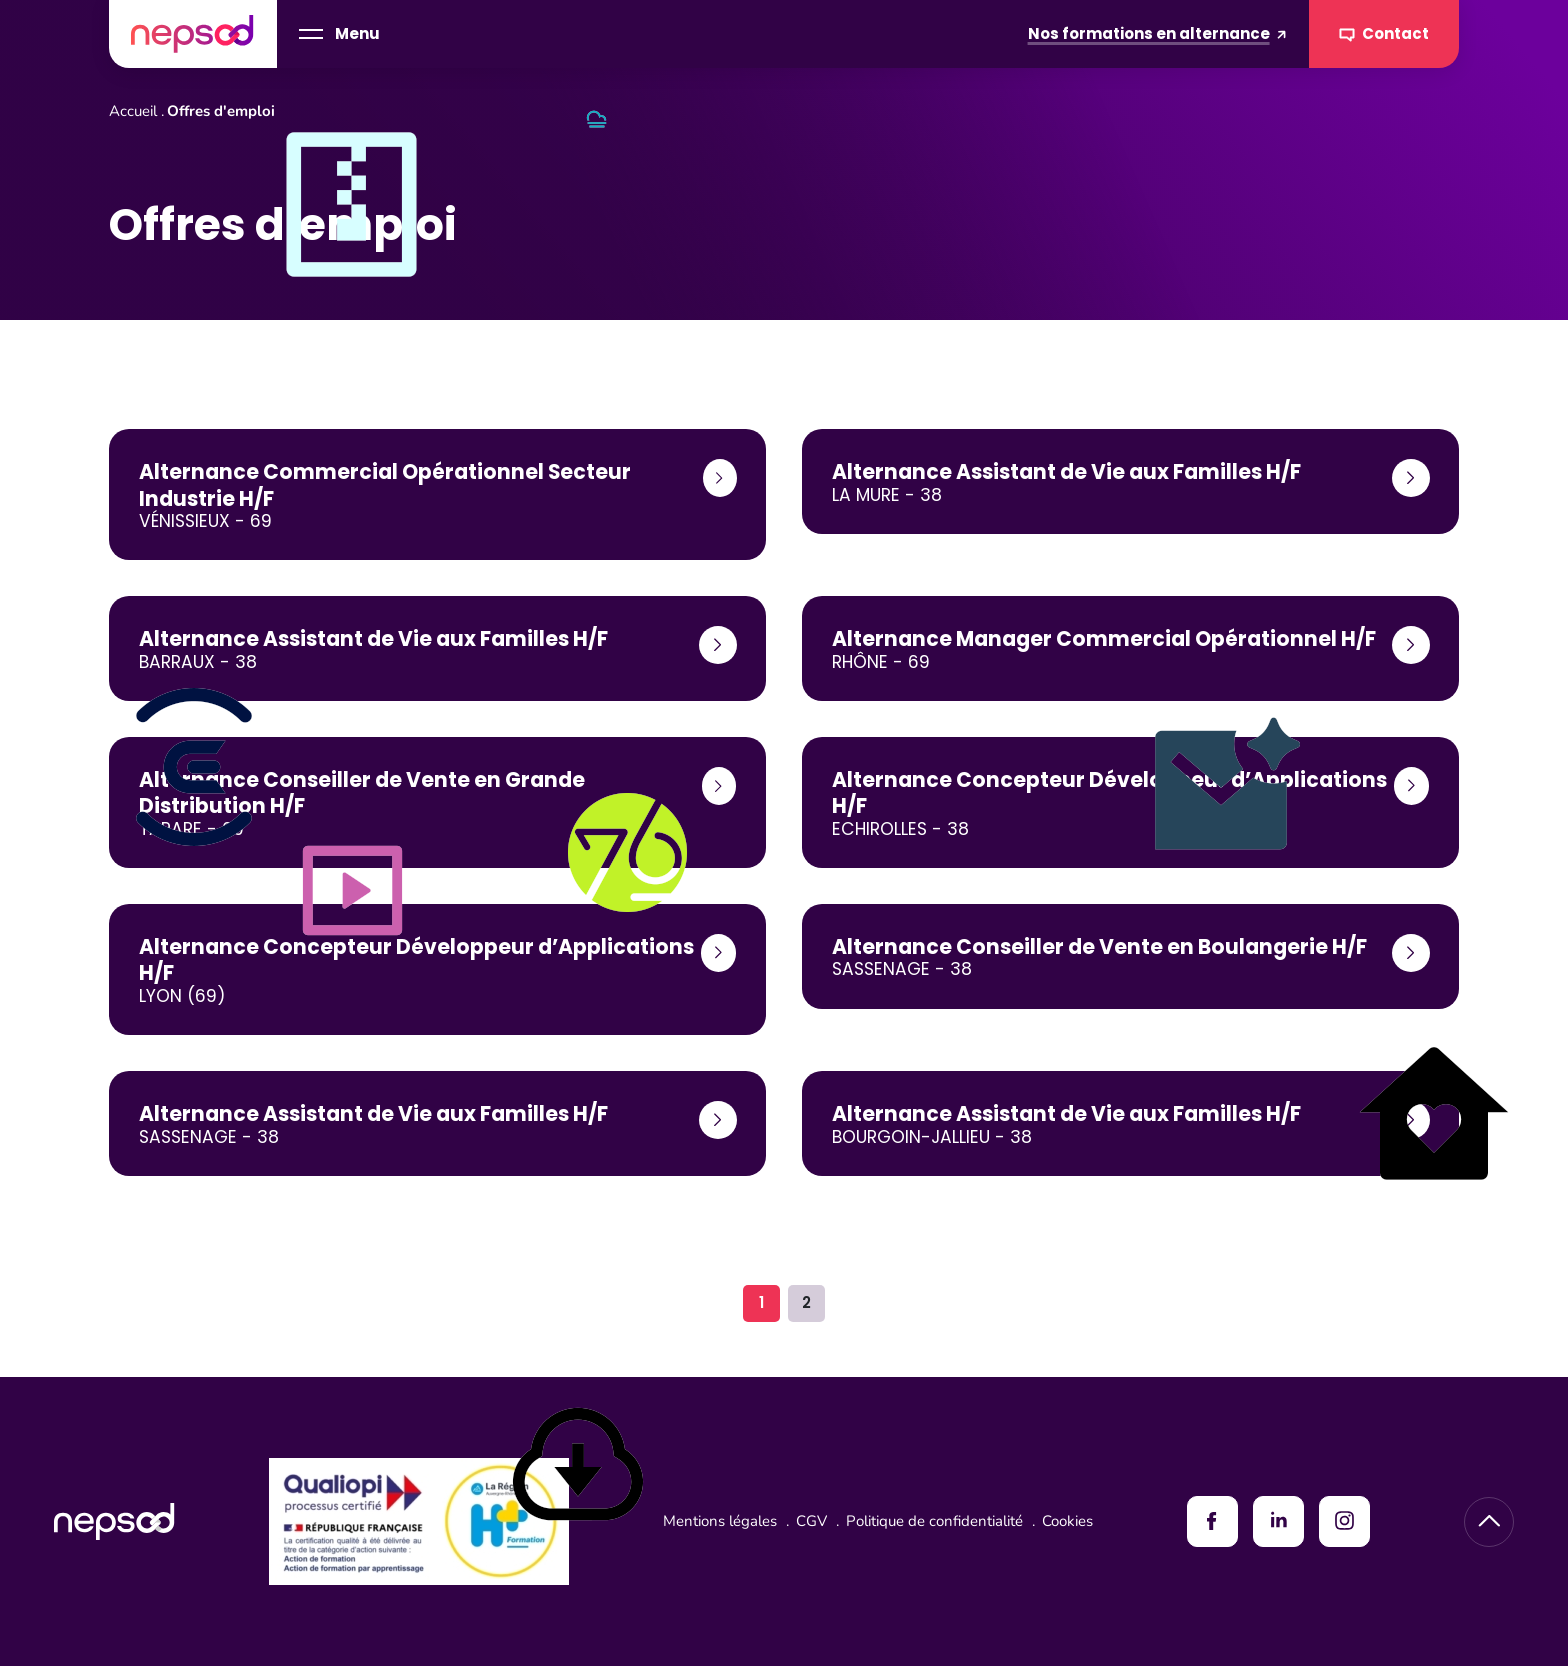 This screenshot has height=1666, width=1568. Describe the element at coordinates (1221, 790) in the screenshot. I see `access AI-powered email features` at that location.